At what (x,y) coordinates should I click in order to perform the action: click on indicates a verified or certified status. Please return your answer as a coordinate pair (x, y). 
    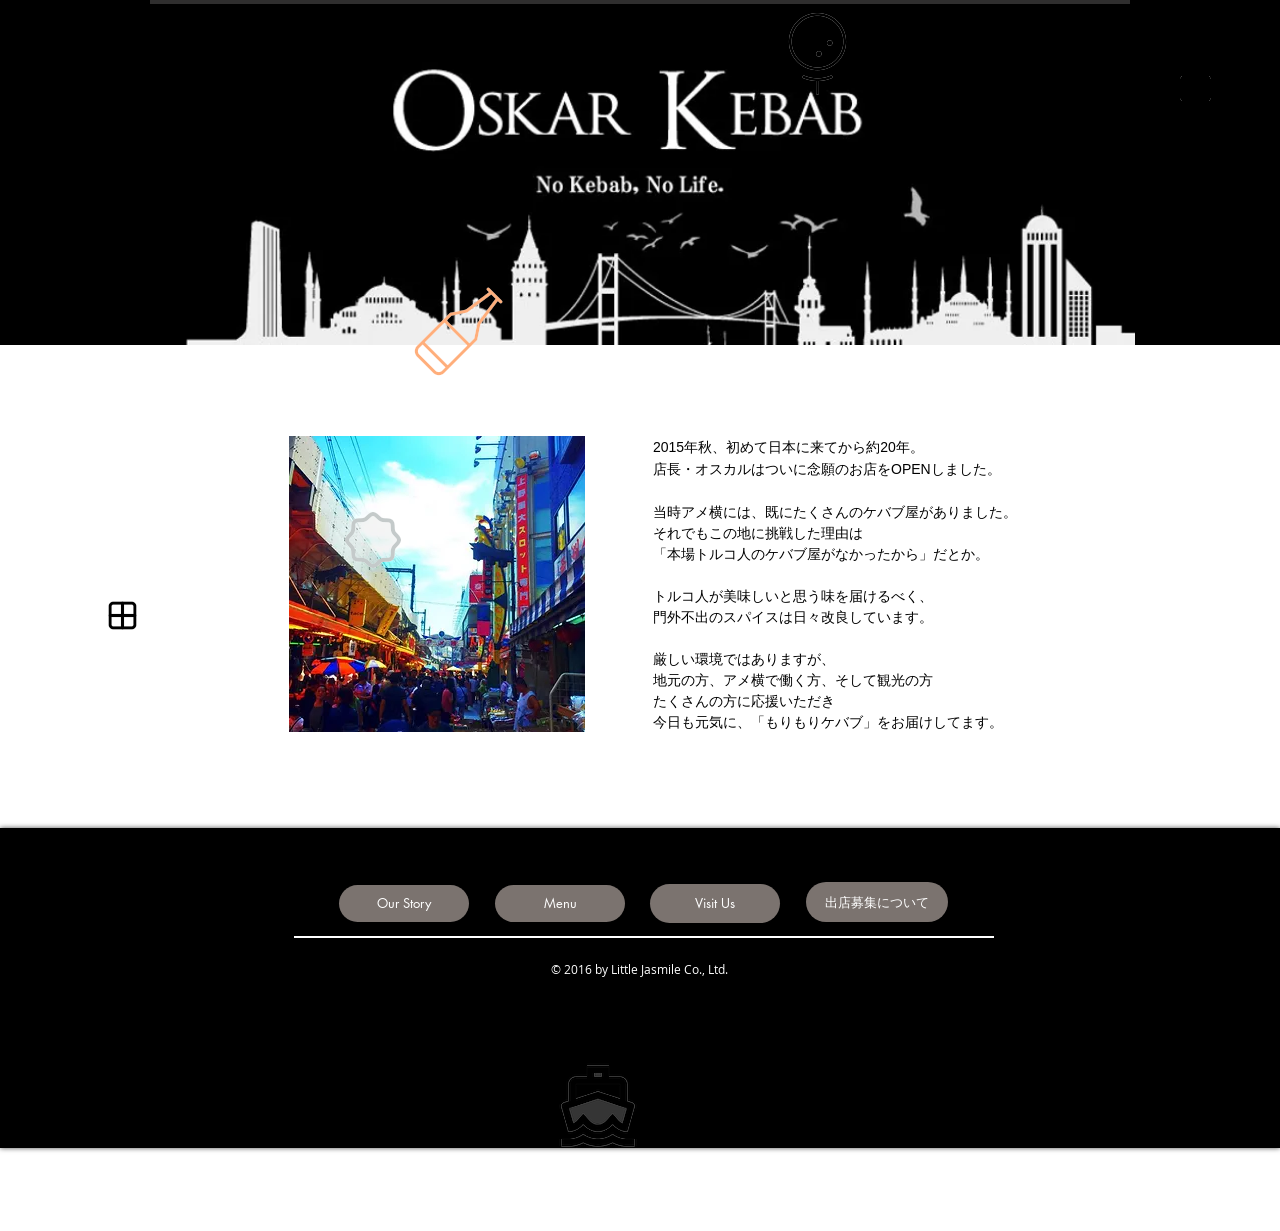
    Looking at the image, I should click on (373, 540).